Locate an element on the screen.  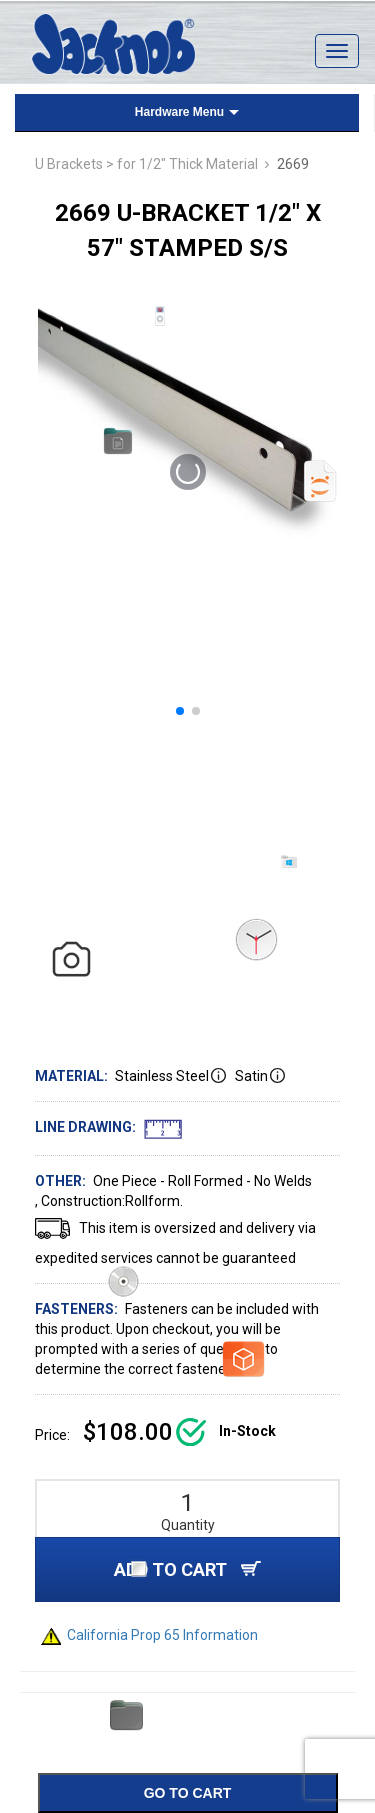
open windows 8 system folder is located at coordinates (289, 862).